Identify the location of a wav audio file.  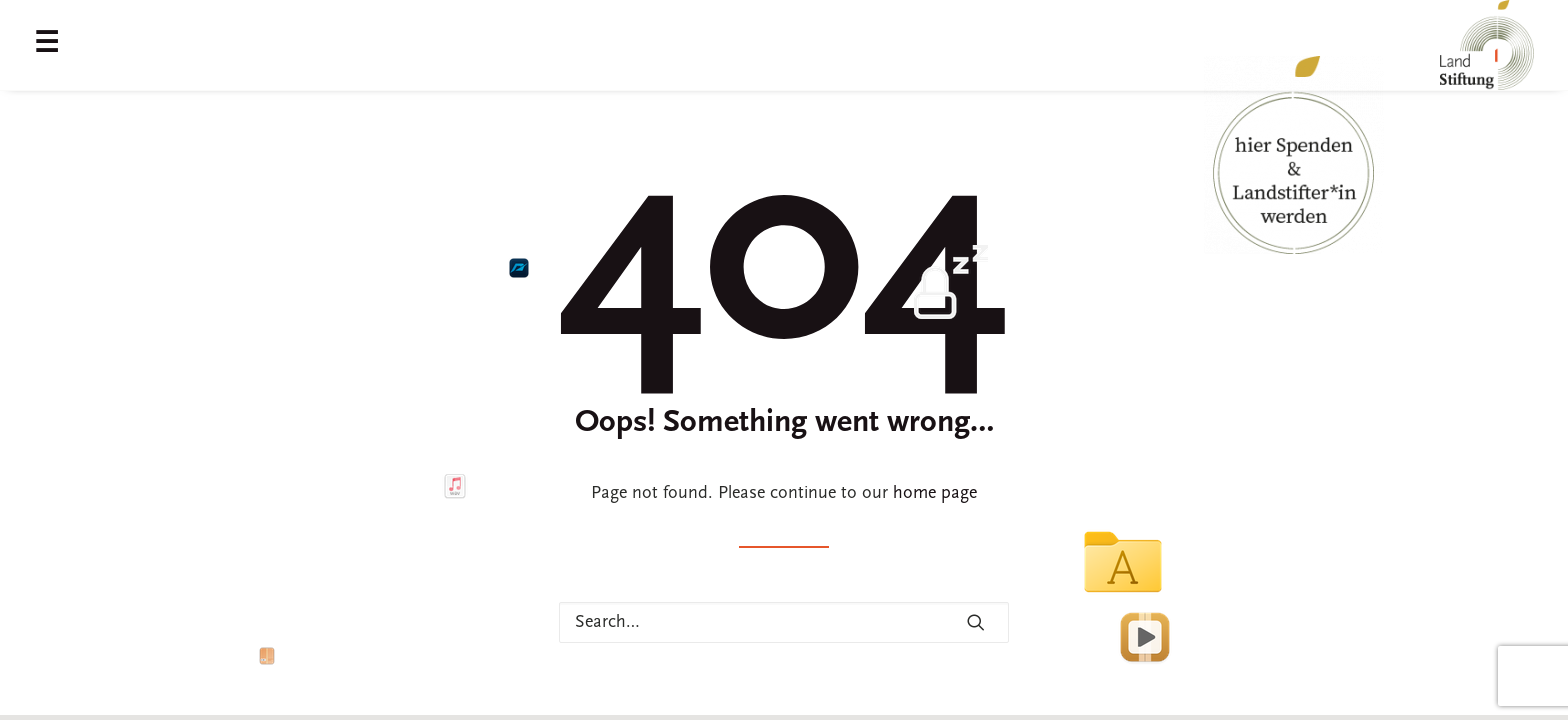
(455, 486).